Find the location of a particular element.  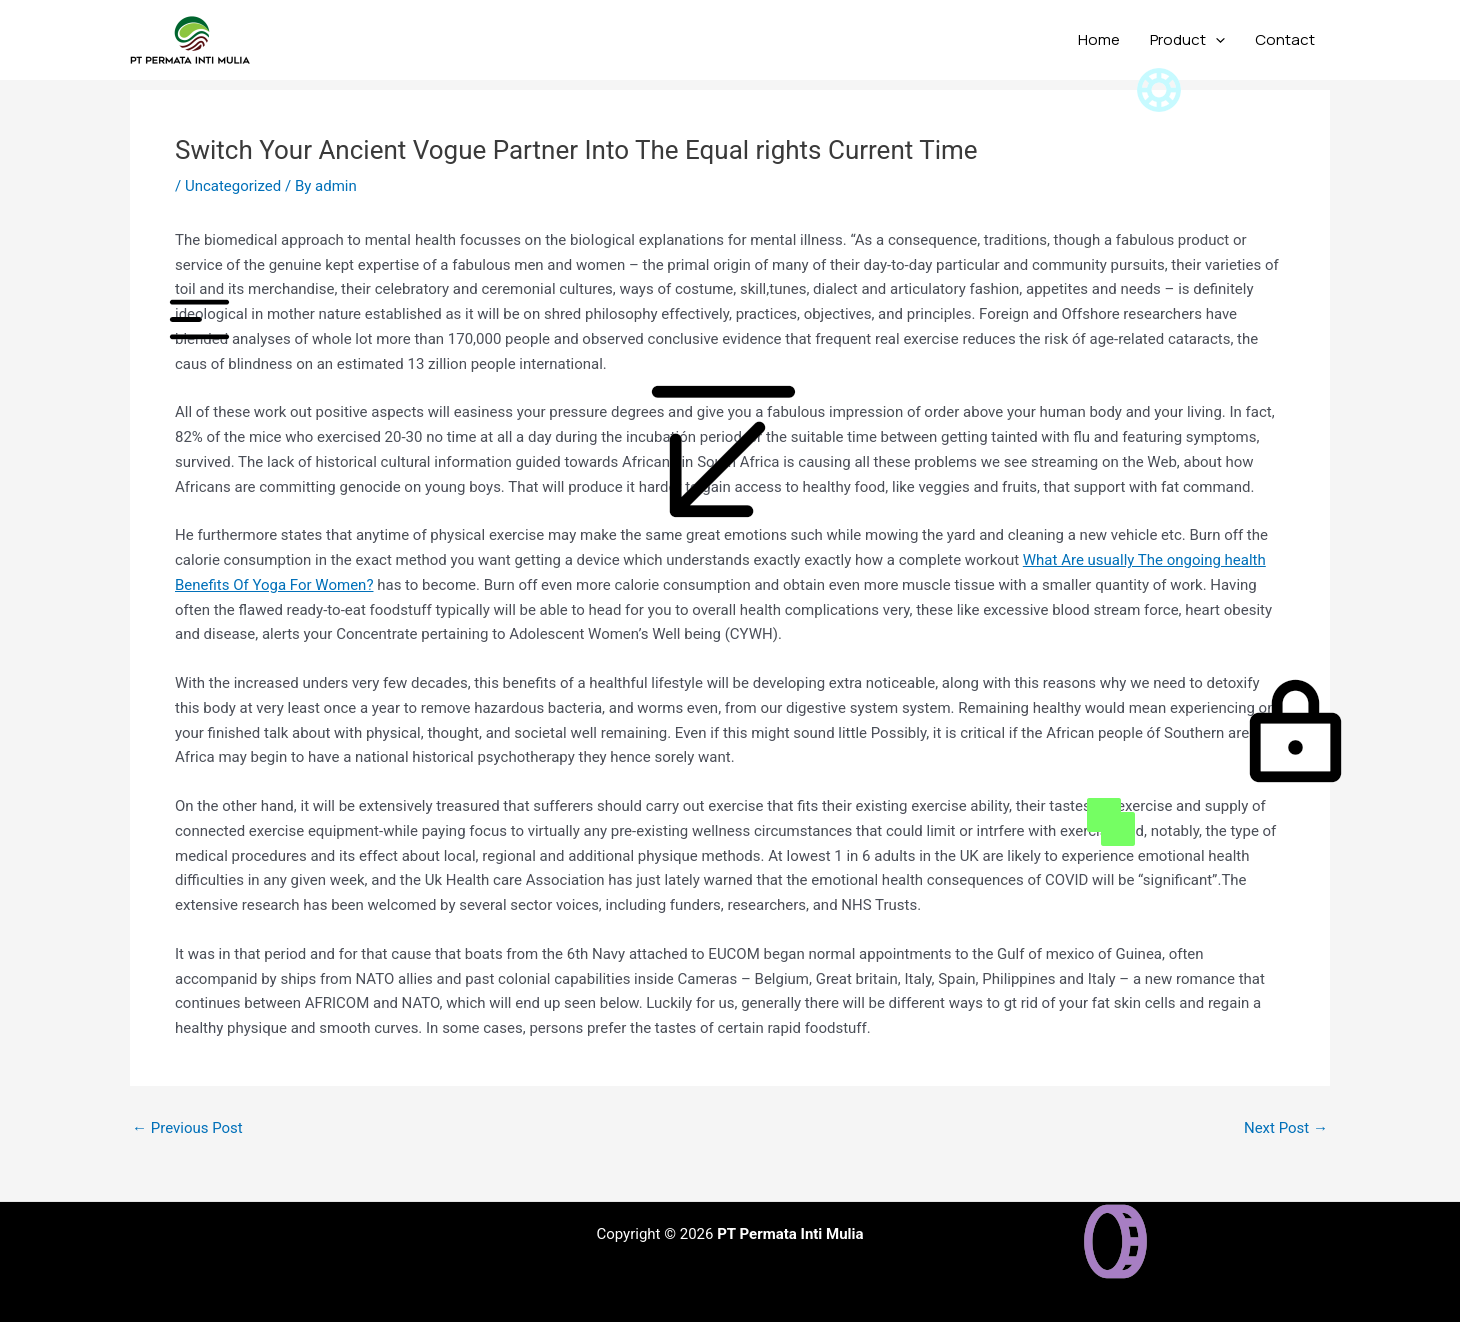

open navigation menu is located at coordinates (199, 319).